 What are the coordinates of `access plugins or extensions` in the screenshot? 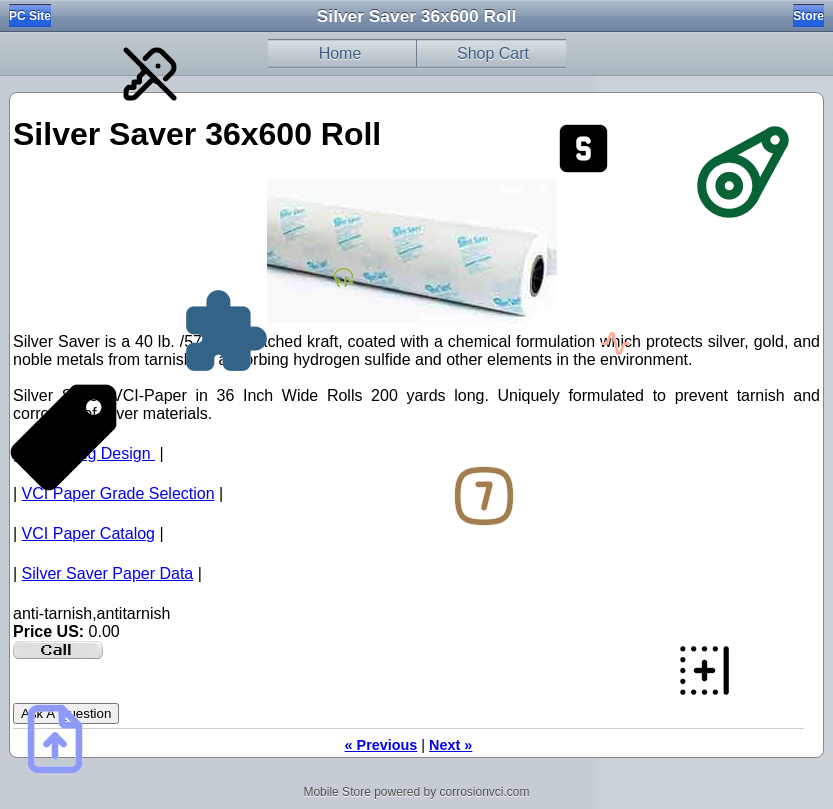 It's located at (226, 330).